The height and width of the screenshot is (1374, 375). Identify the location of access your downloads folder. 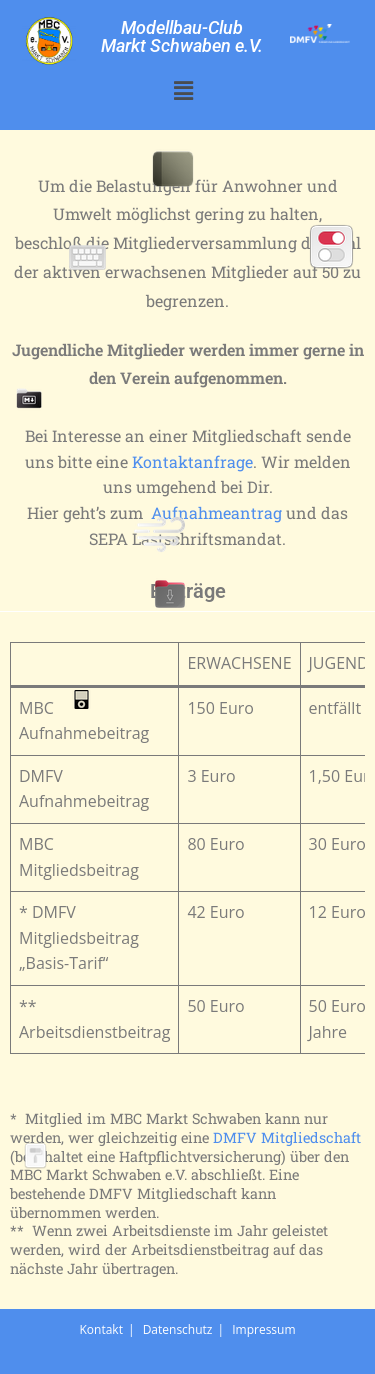
(170, 594).